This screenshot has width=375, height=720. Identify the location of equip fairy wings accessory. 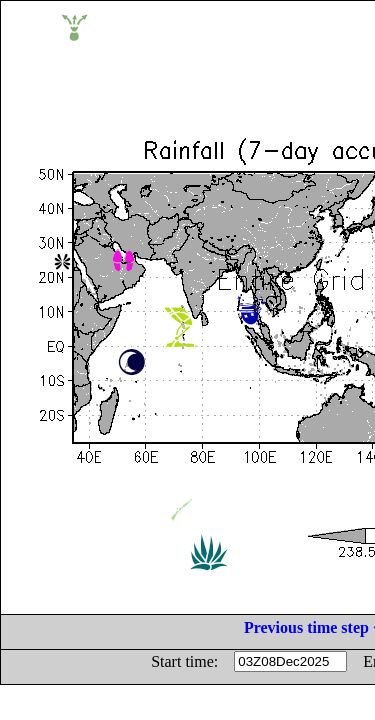
(62, 261).